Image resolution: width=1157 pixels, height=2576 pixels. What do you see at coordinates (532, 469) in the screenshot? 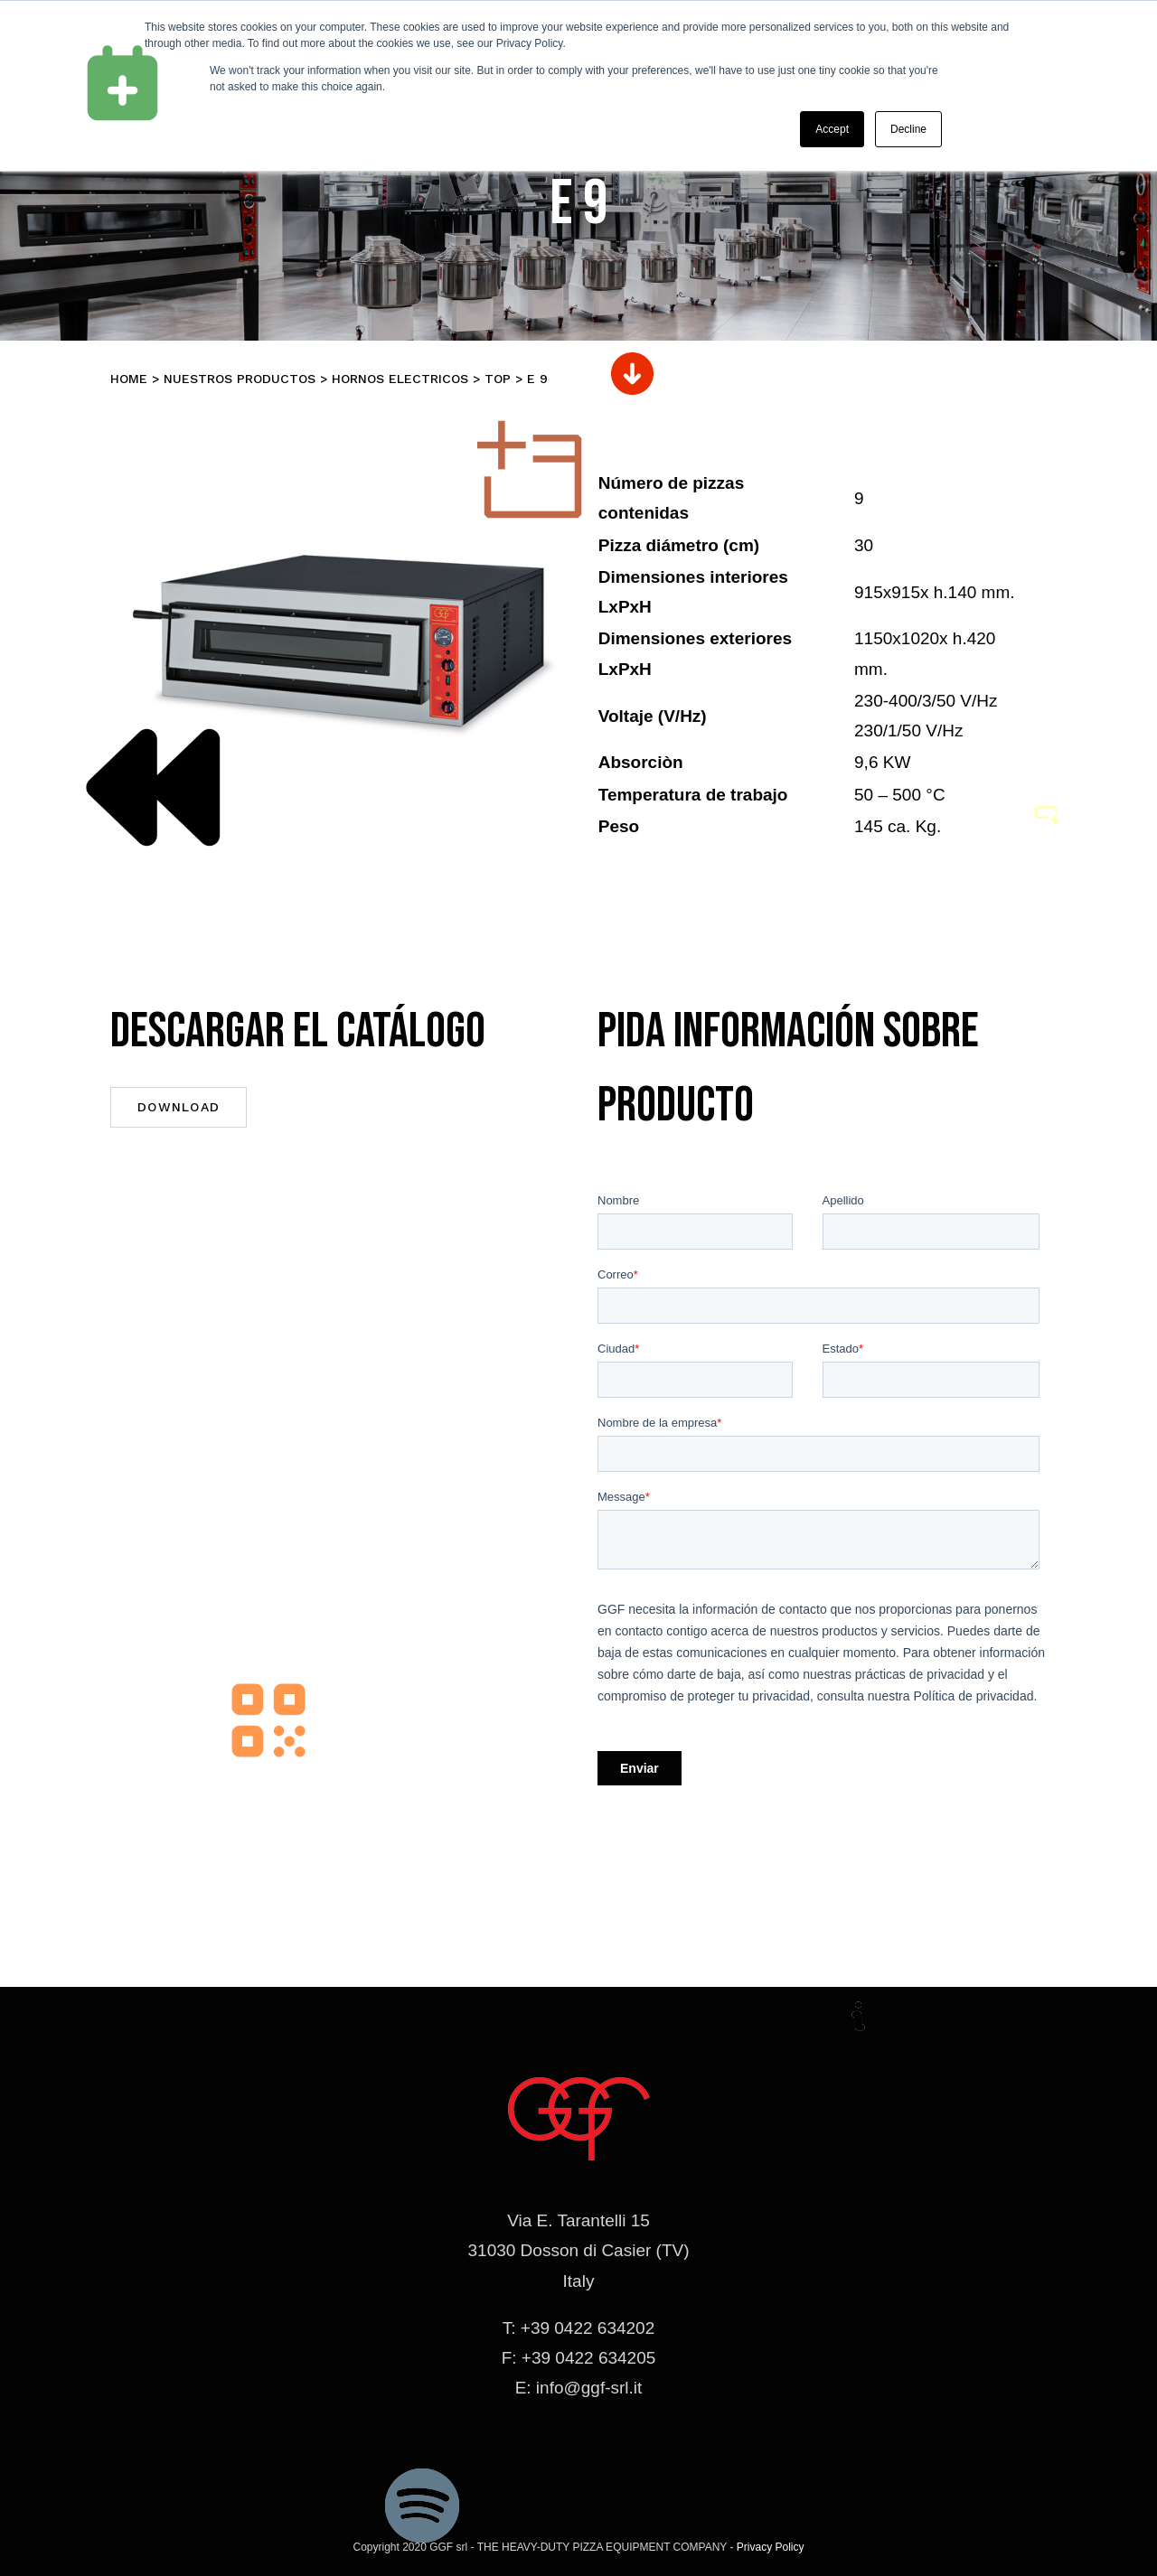
I see `open a new empty window` at bounding box center [532, 469].